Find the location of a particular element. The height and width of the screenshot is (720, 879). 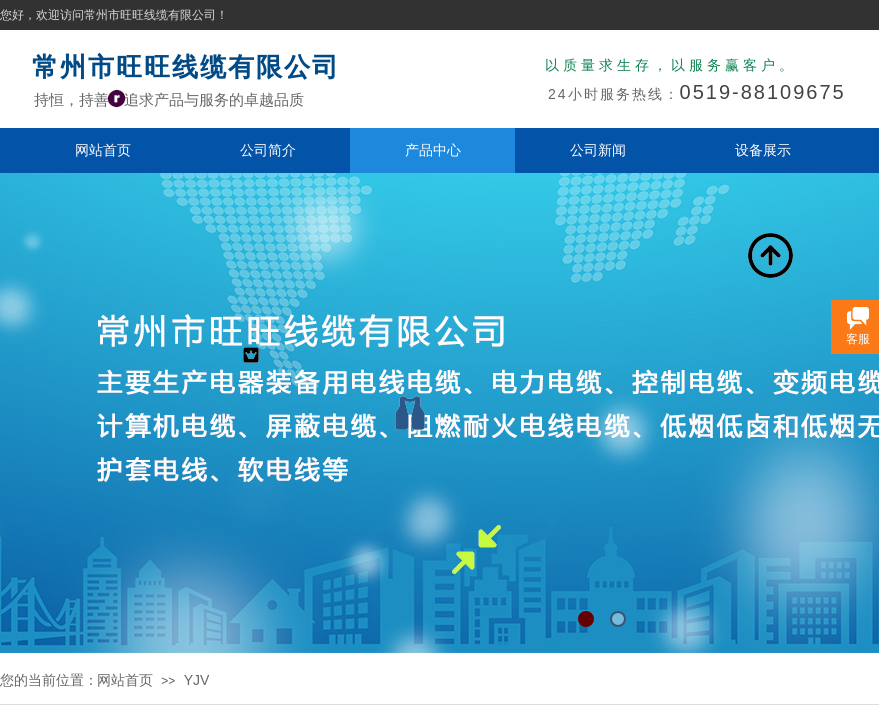

open ravelry app or website is located at coordinates (116, 98).